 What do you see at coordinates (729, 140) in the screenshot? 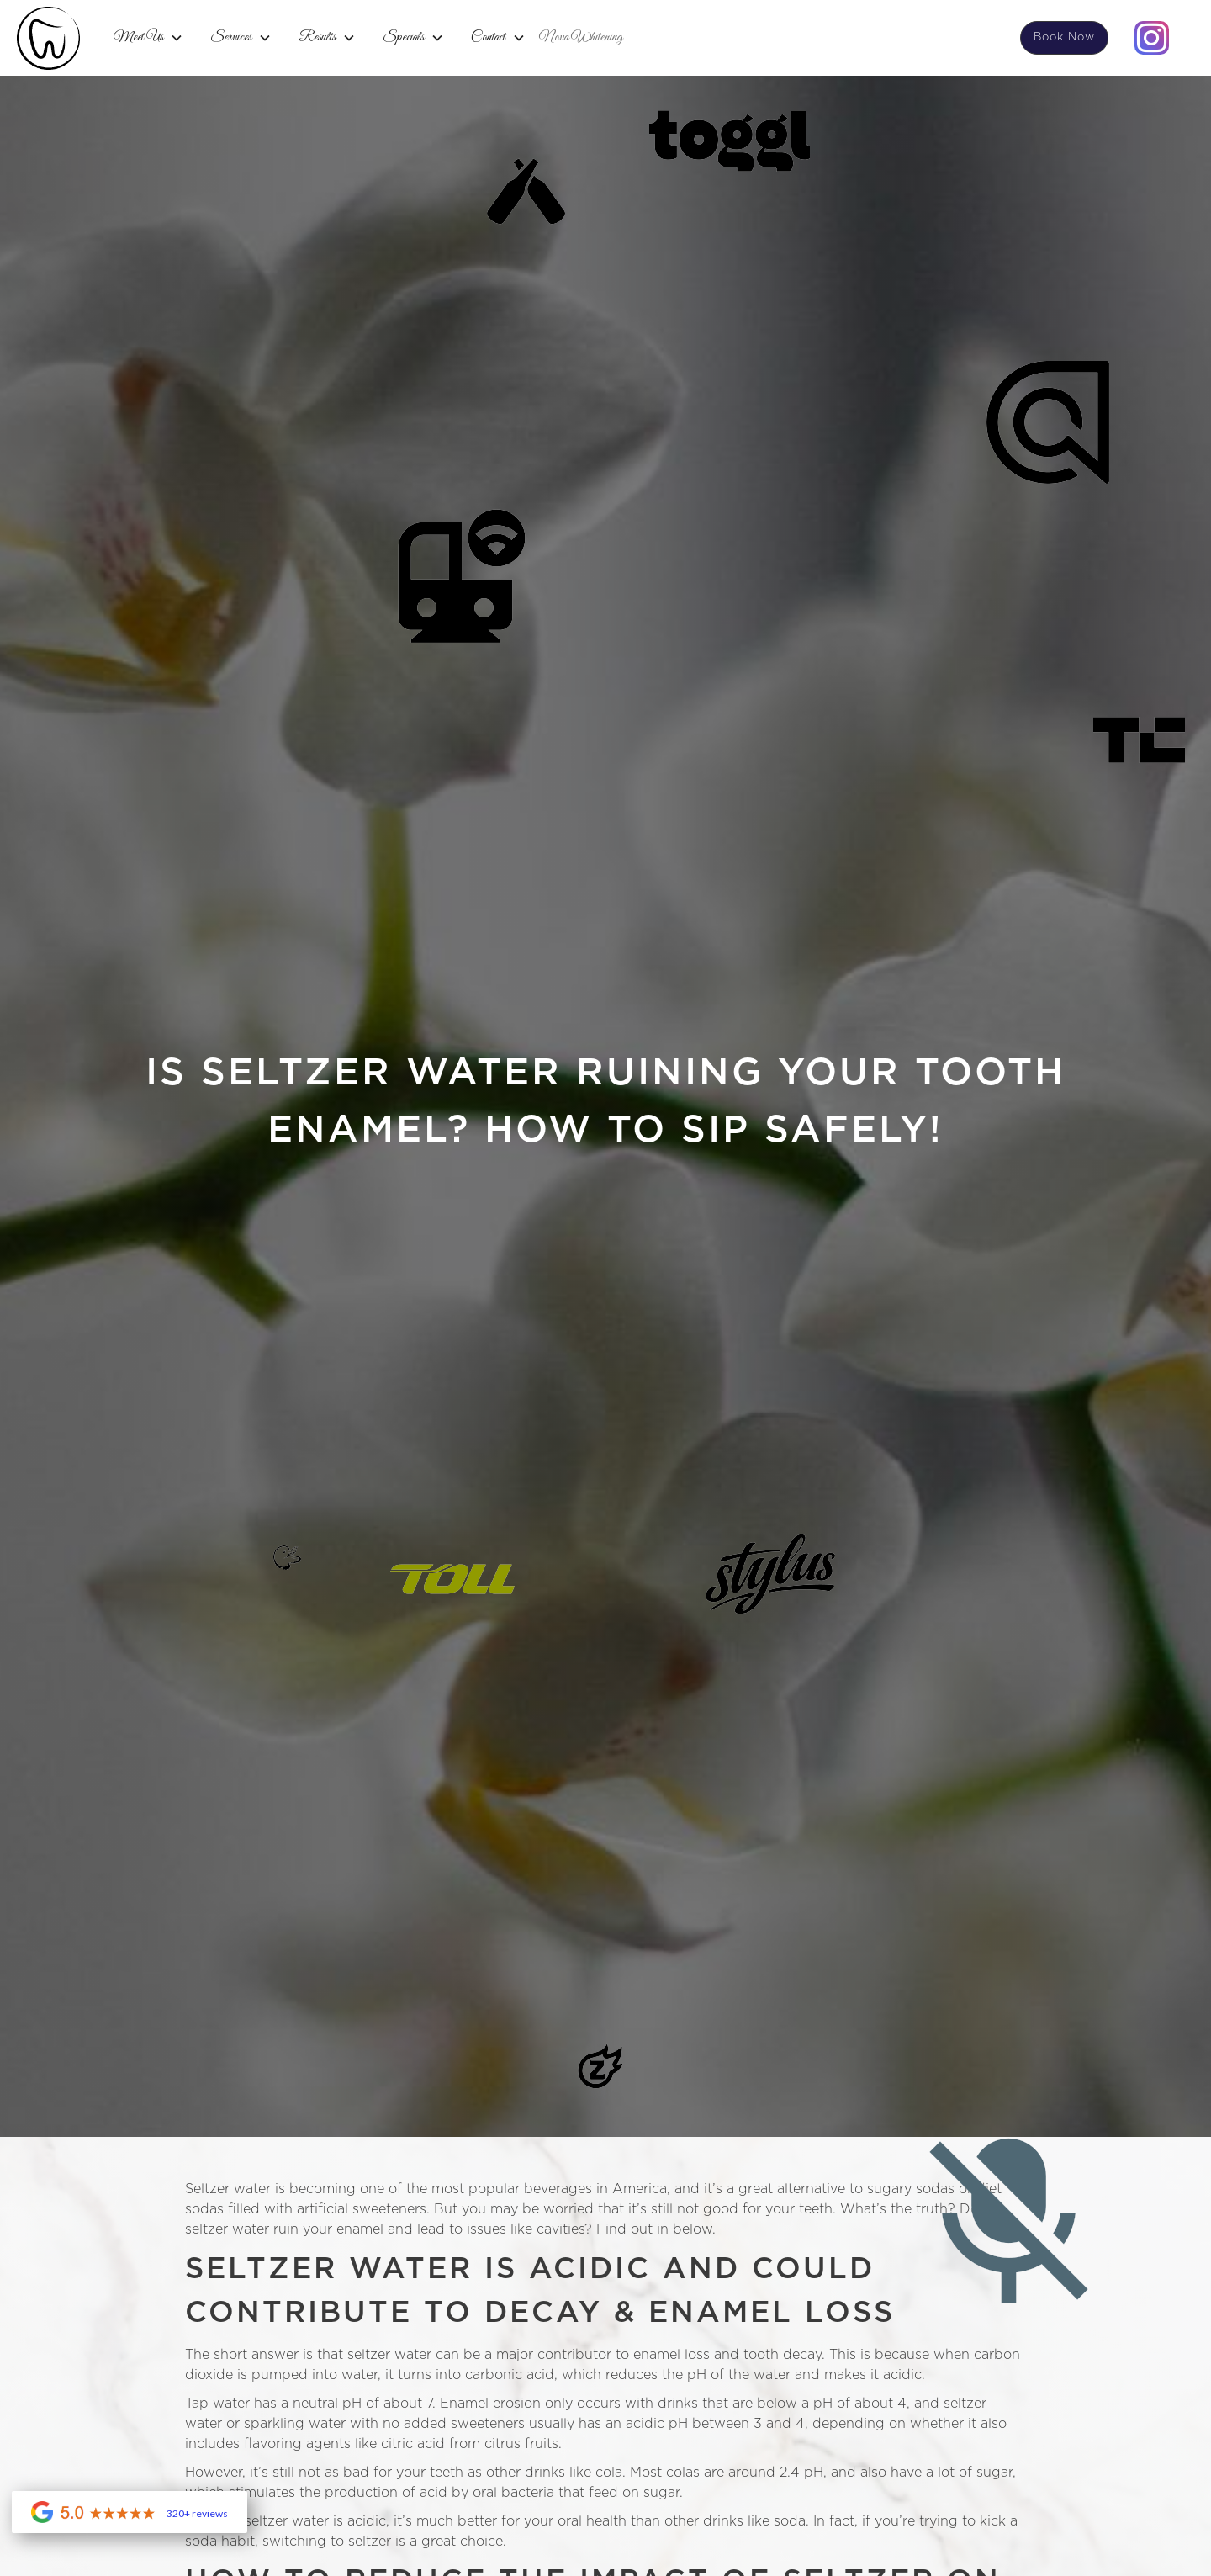
I see `open Toggl time tracking app` at bounding box center [729, 140].